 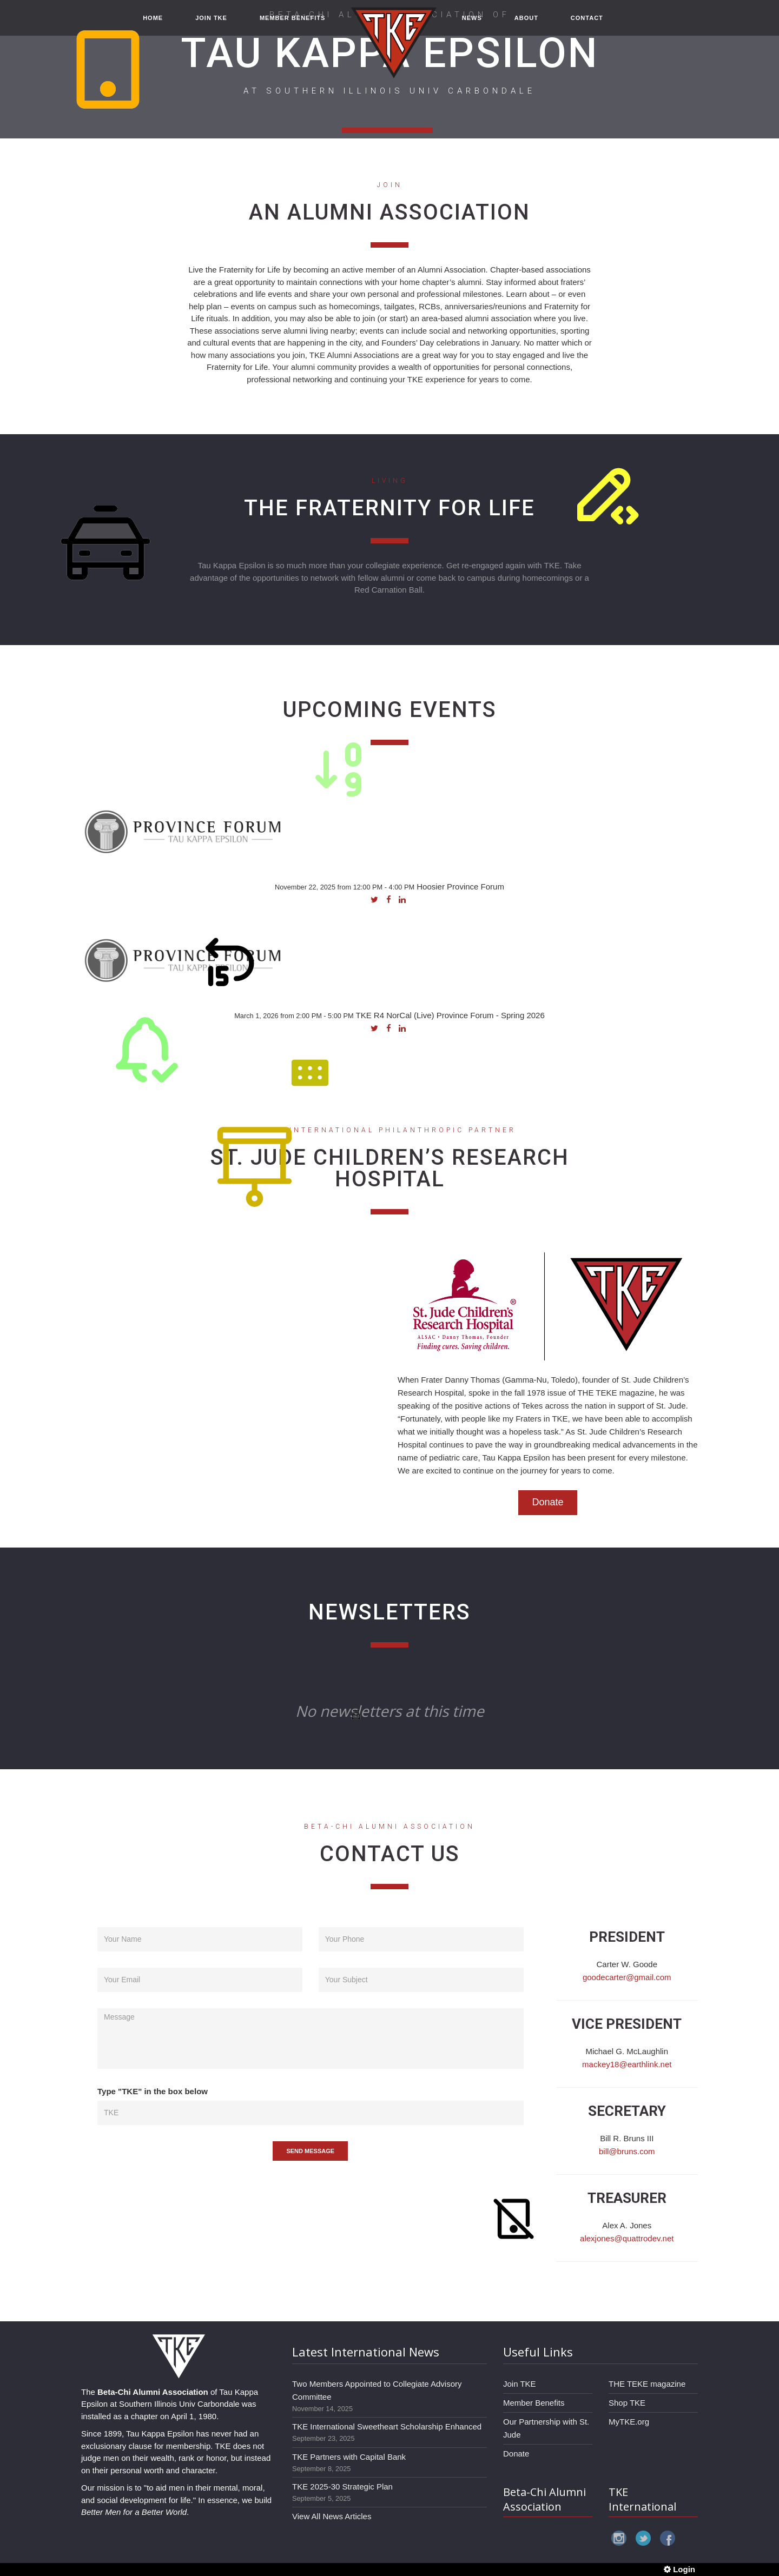 I want to click on skip back 15 seconds in media playback, so click(x=228, y=963).